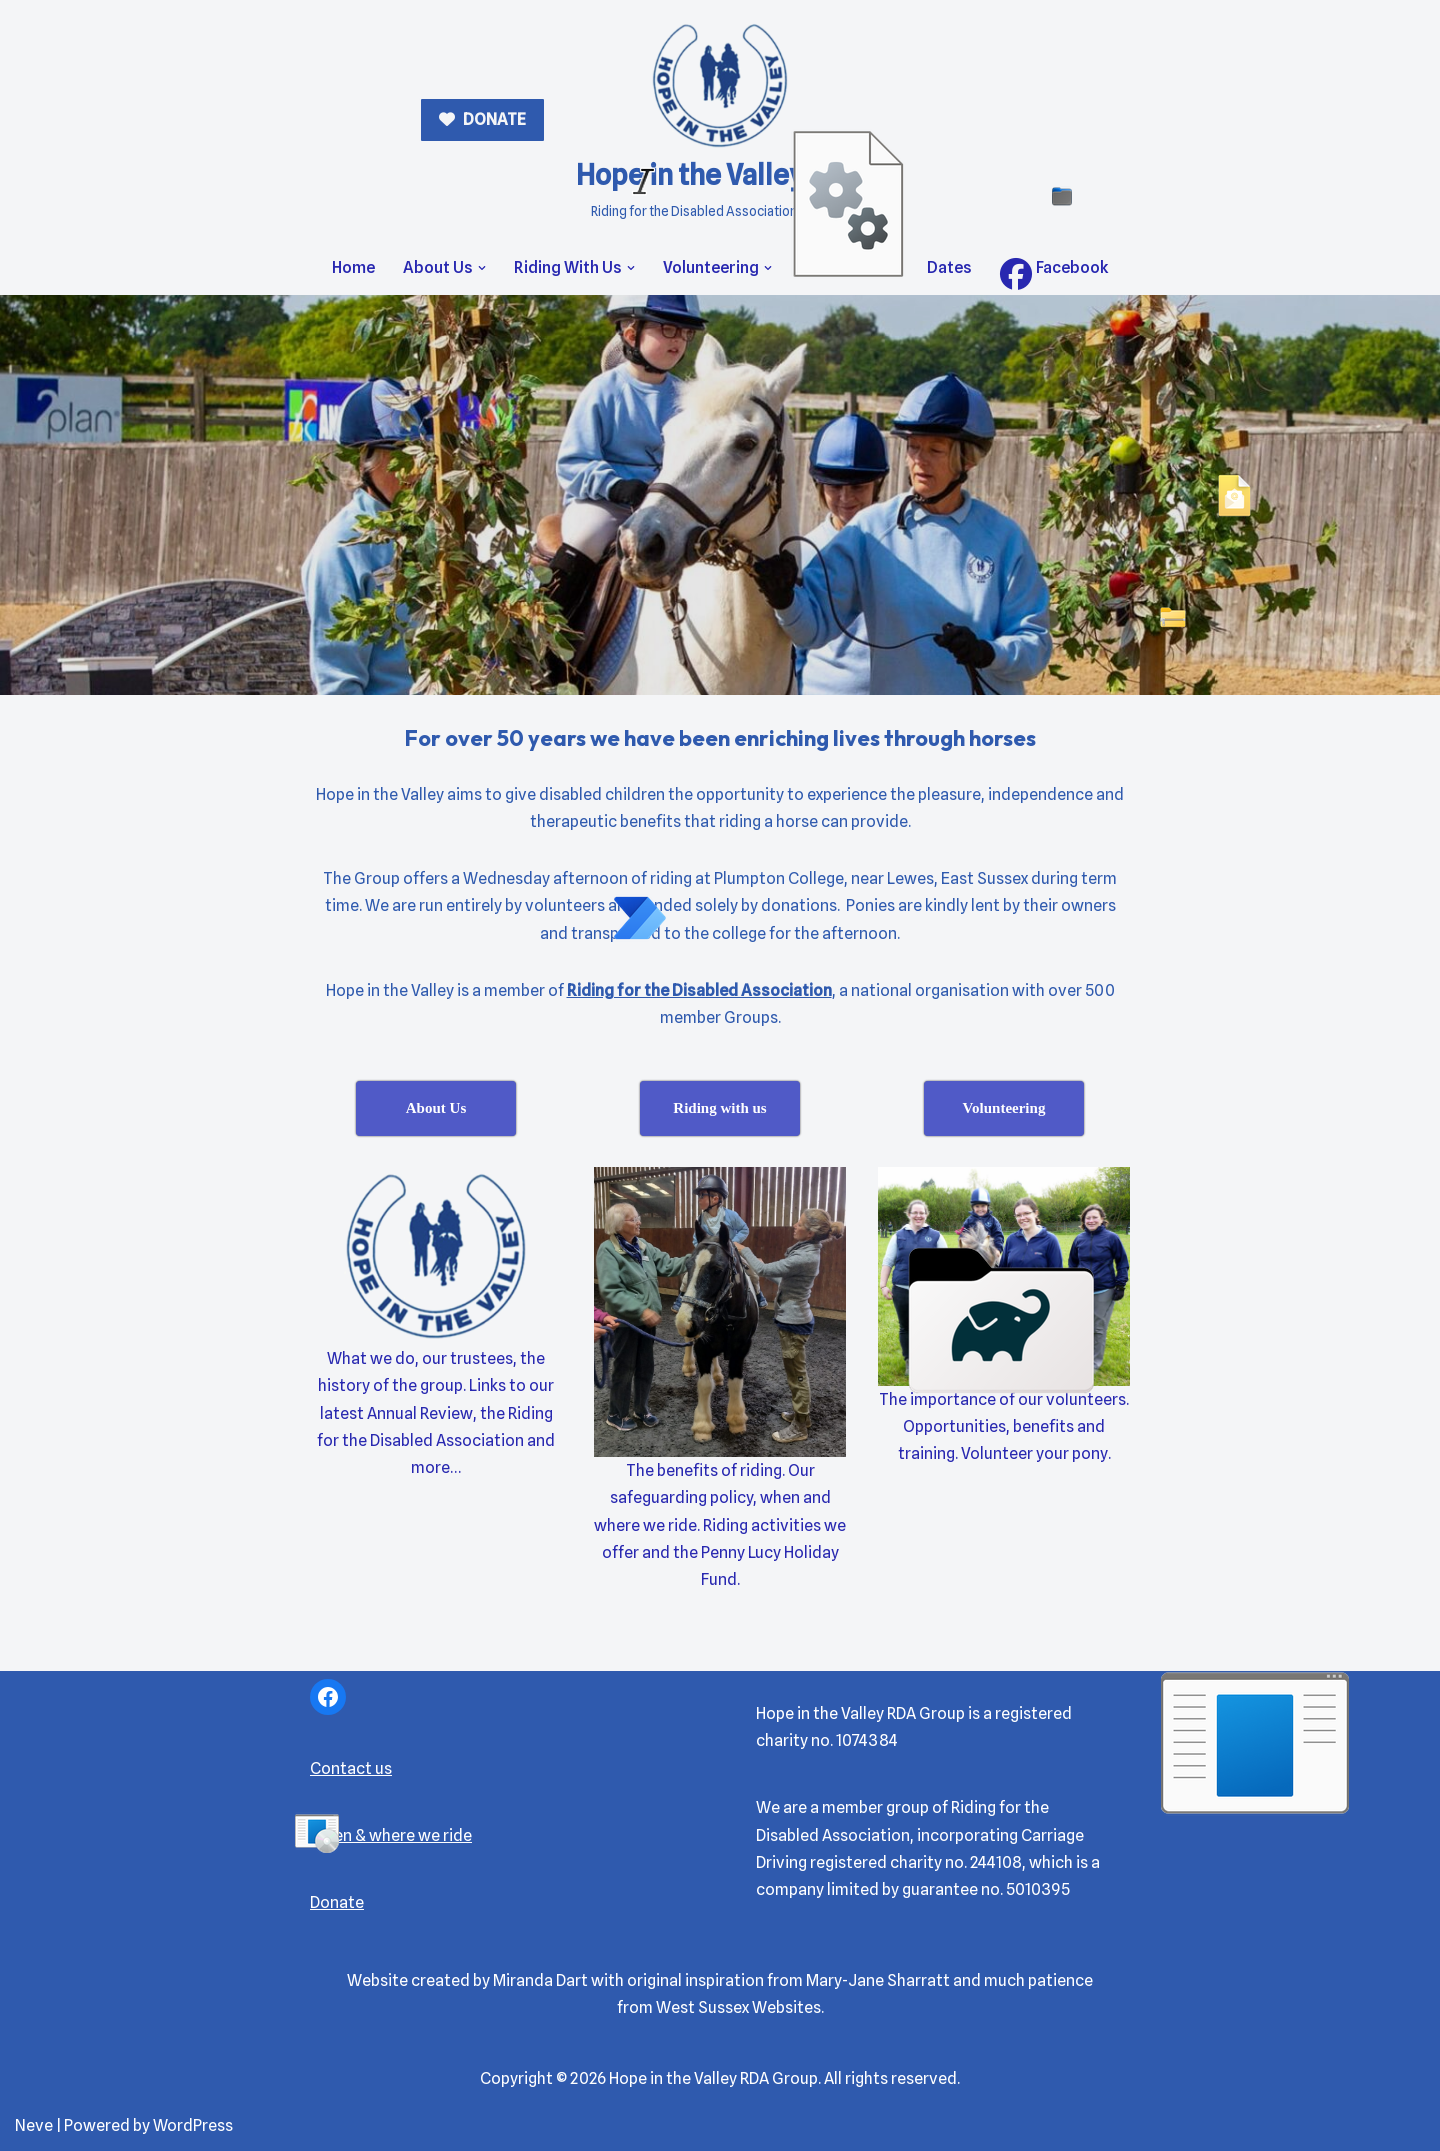  I want to click on open microsoft power automate, so click(640, 918).